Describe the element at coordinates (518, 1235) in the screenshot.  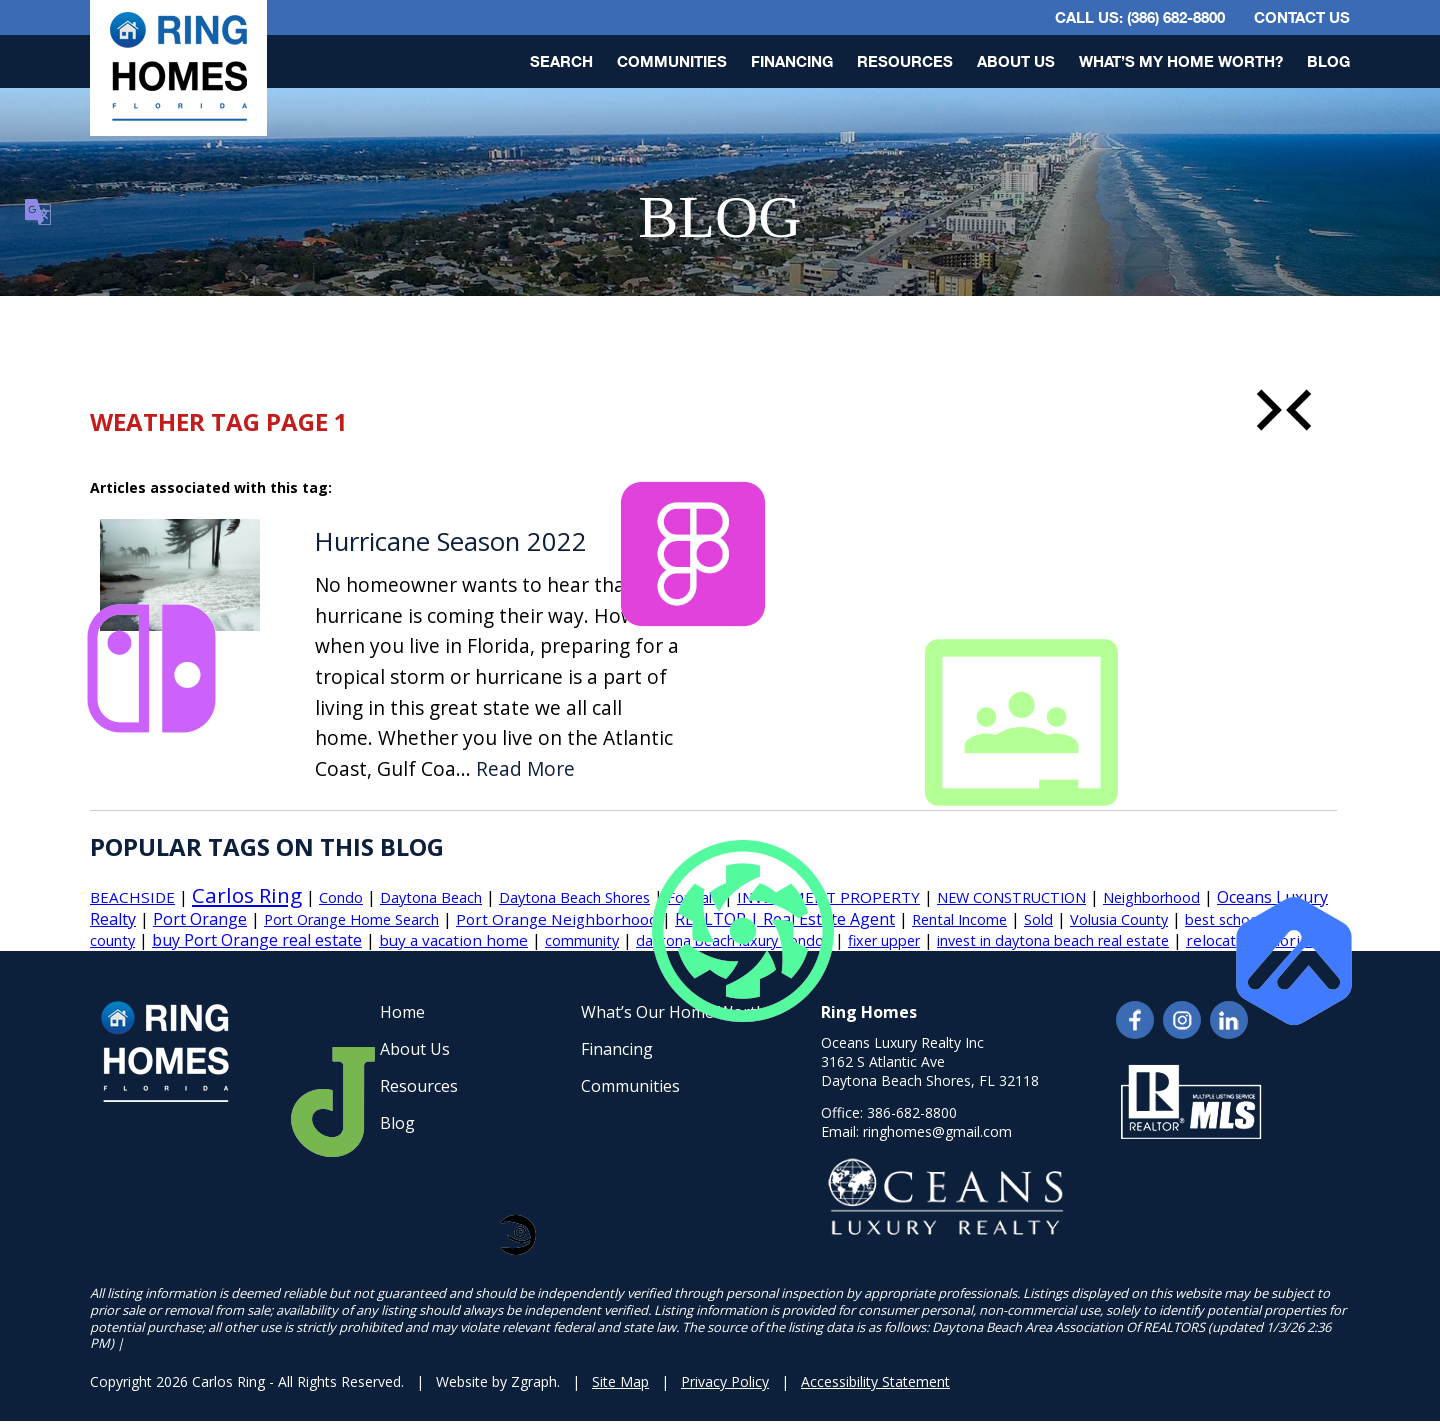
I see `openSUSE Linux distribution logo` at that location.